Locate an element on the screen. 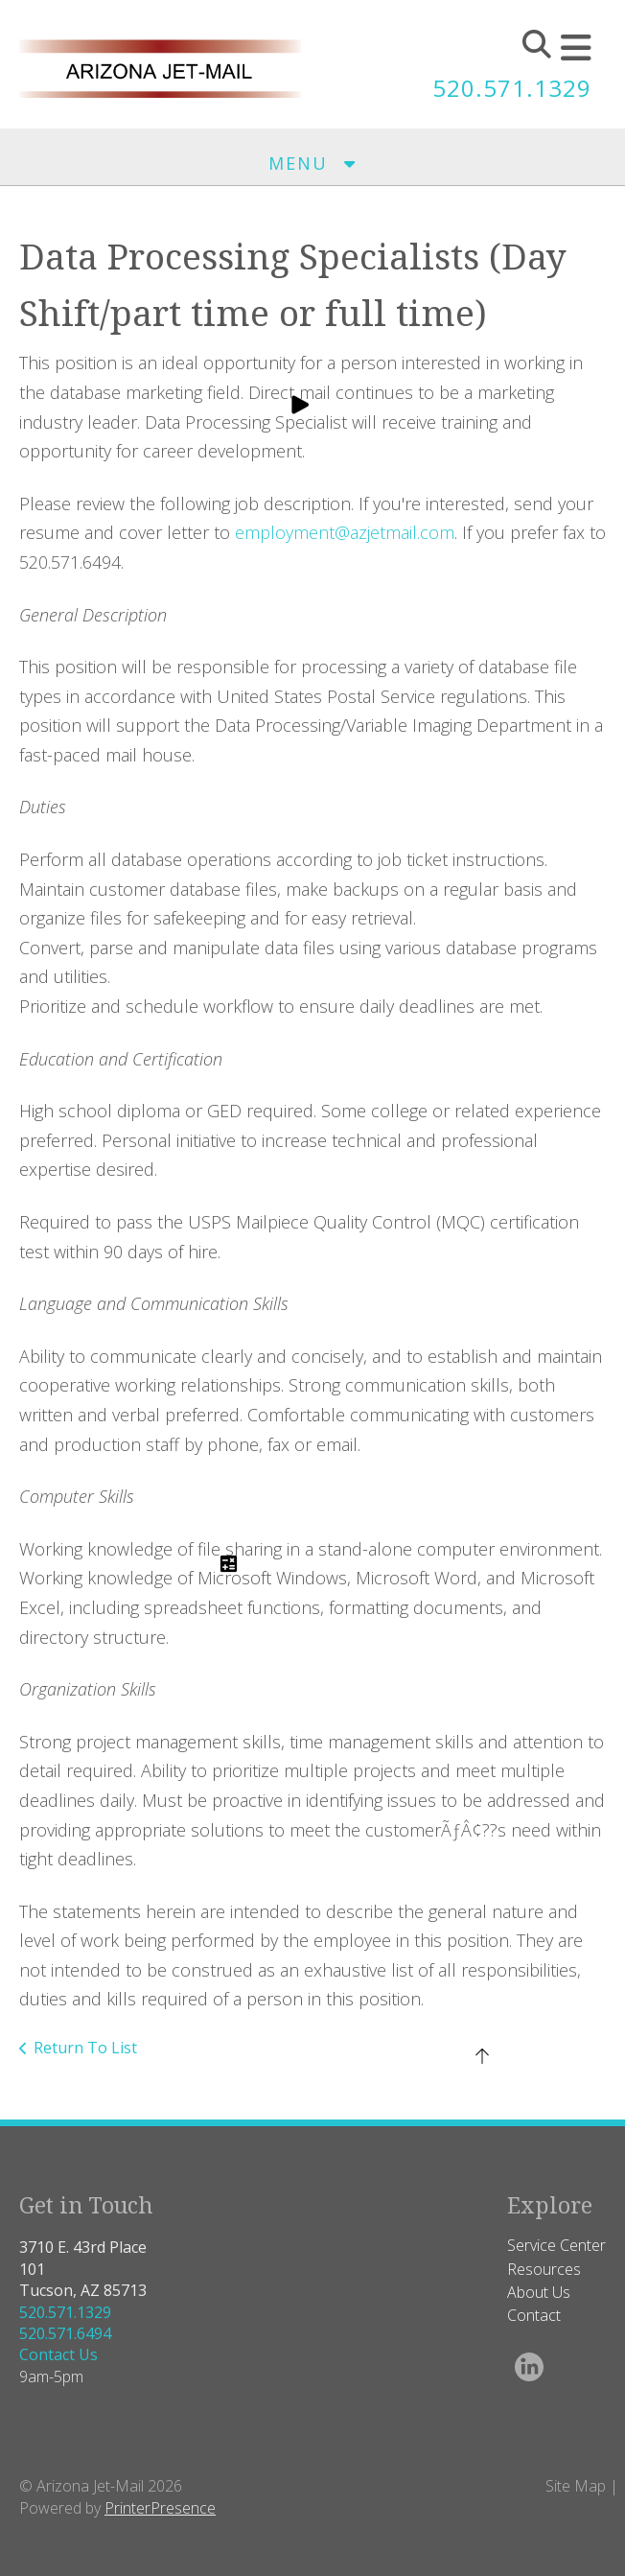  open calculator or math tools is located at coordinates (228, 1563).